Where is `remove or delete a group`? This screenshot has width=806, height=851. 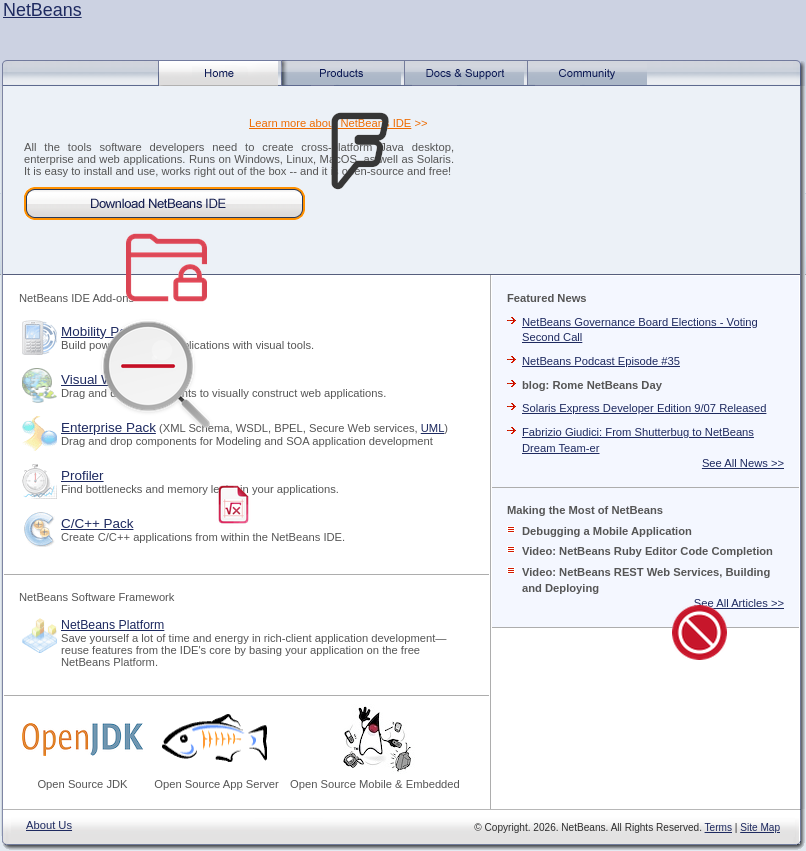 remove or delete a group is located at coordinates (699, 632).